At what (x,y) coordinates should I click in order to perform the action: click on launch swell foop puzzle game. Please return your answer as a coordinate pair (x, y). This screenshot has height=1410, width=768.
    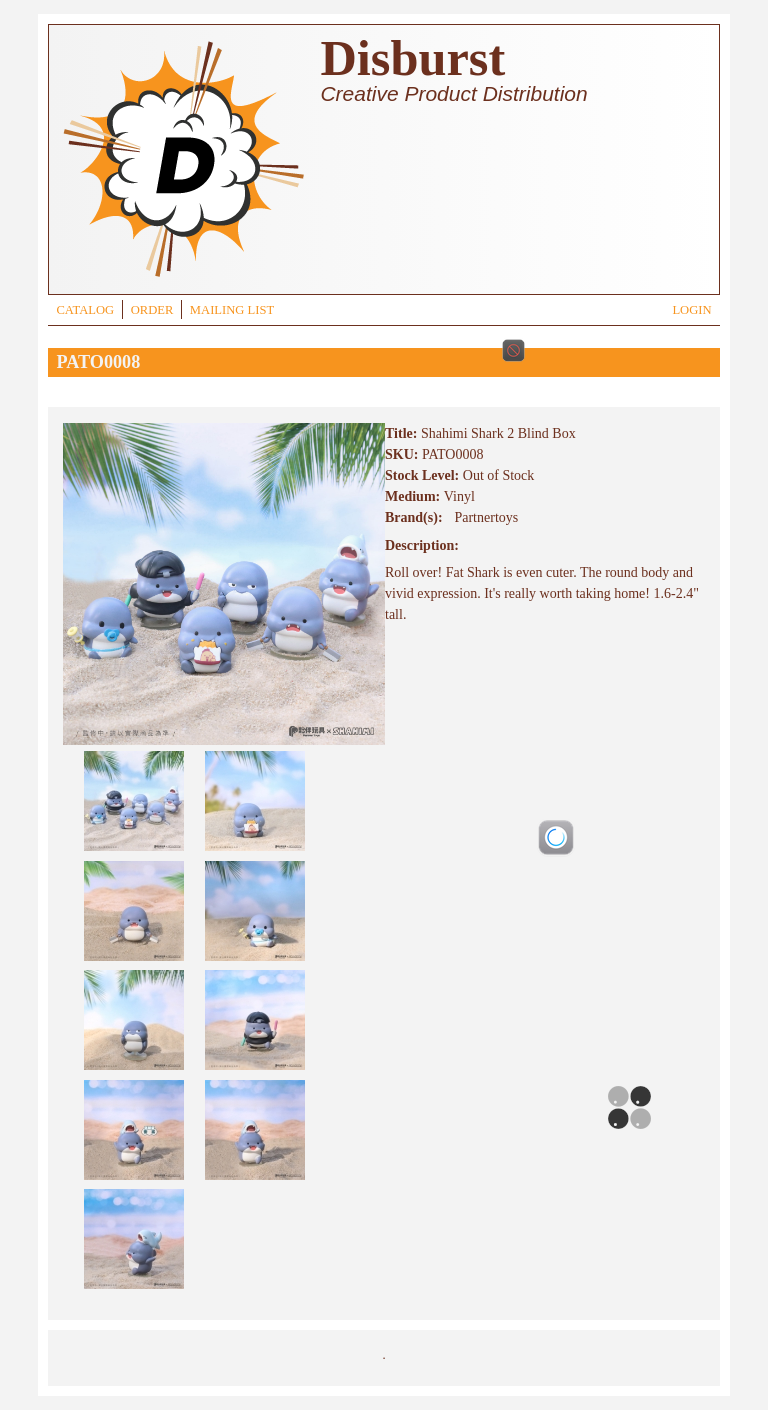
    Looking at the image, I should click on (629, 1107).